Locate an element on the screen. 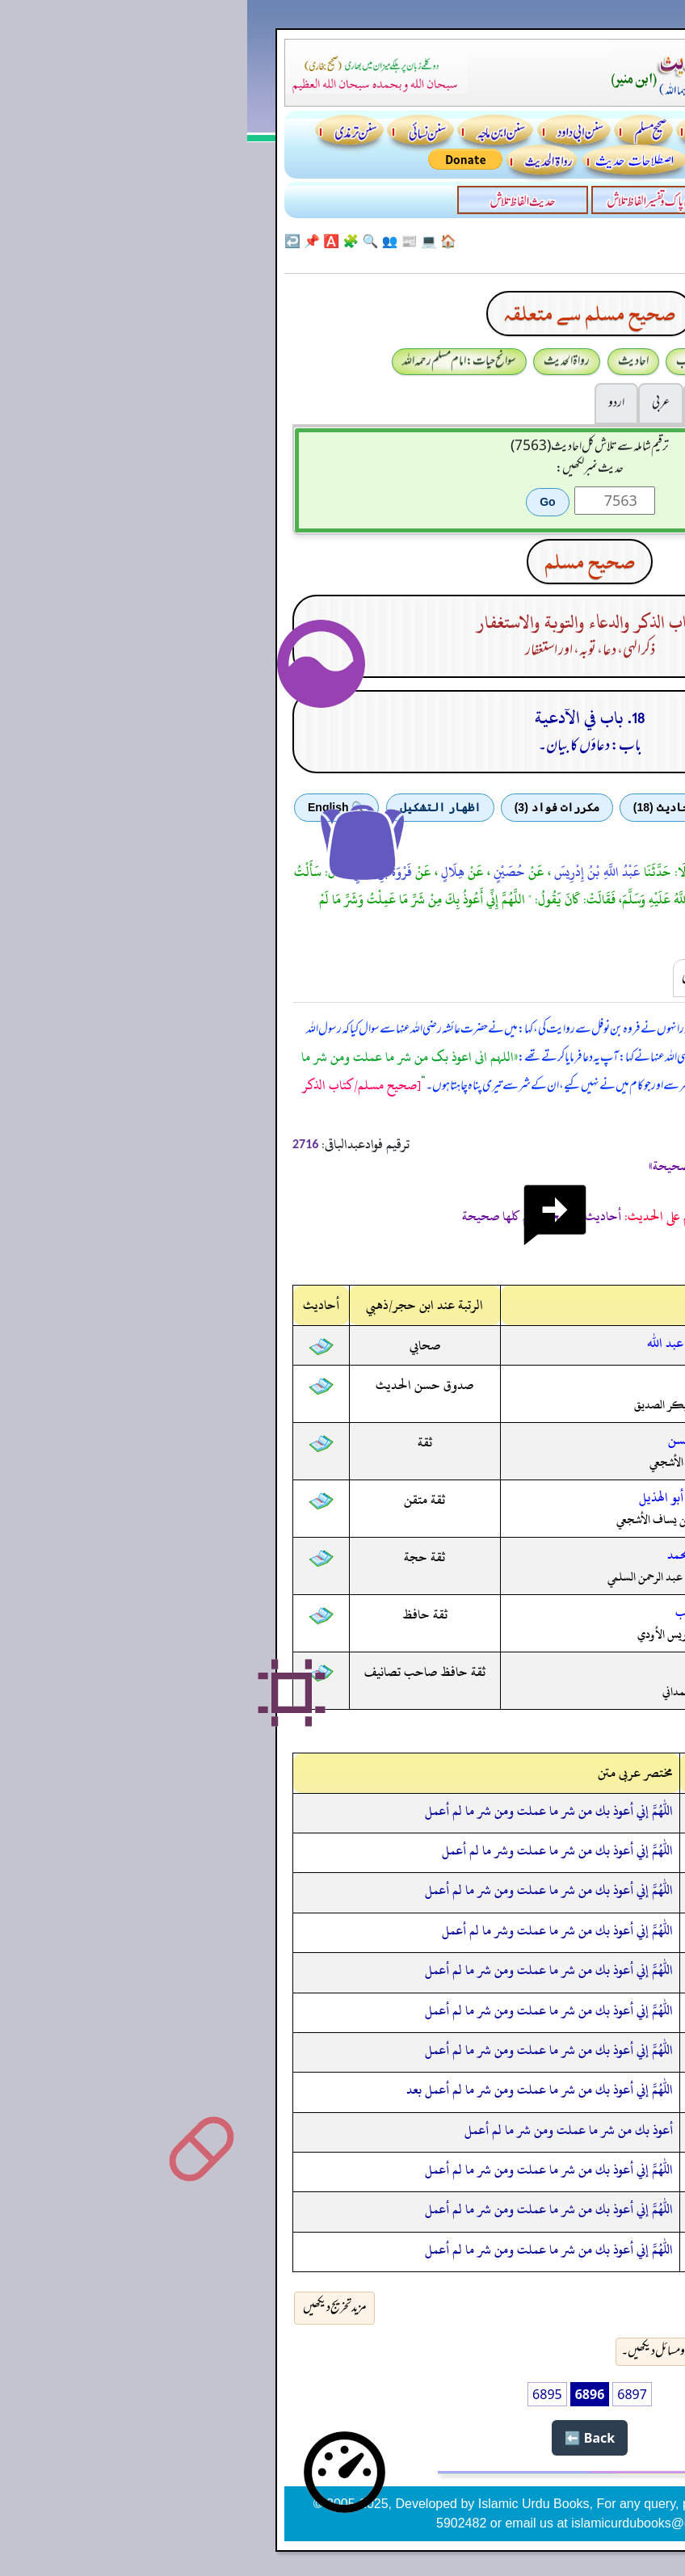  Laravel Horizon dashboard logo is located at coordinates (321, 663).